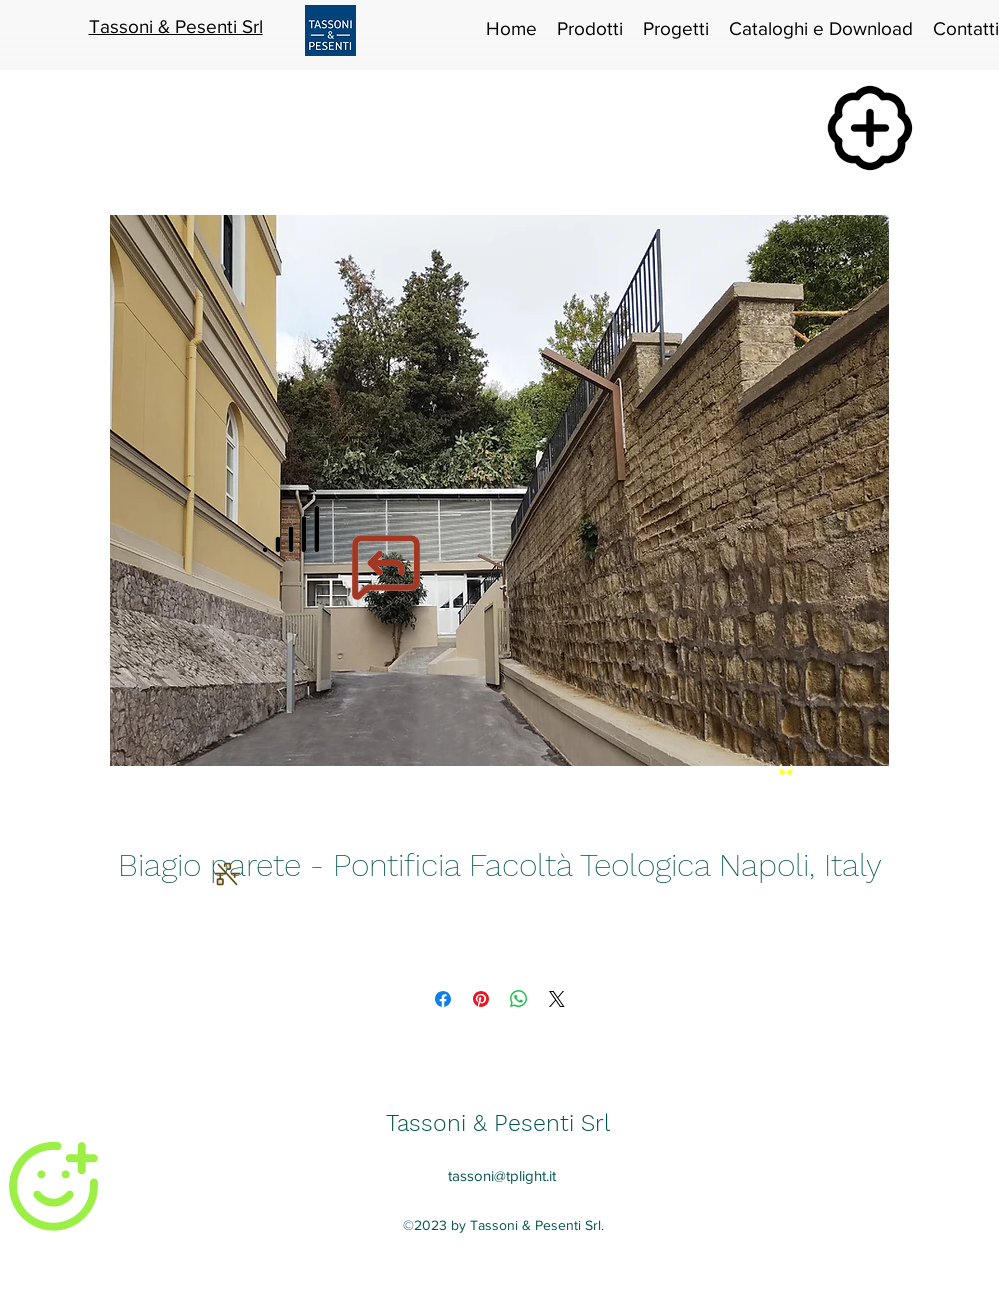  Describe the element at coordinates (870, 128) in the screenshot. I see `add a new badge or achievement` at that location.